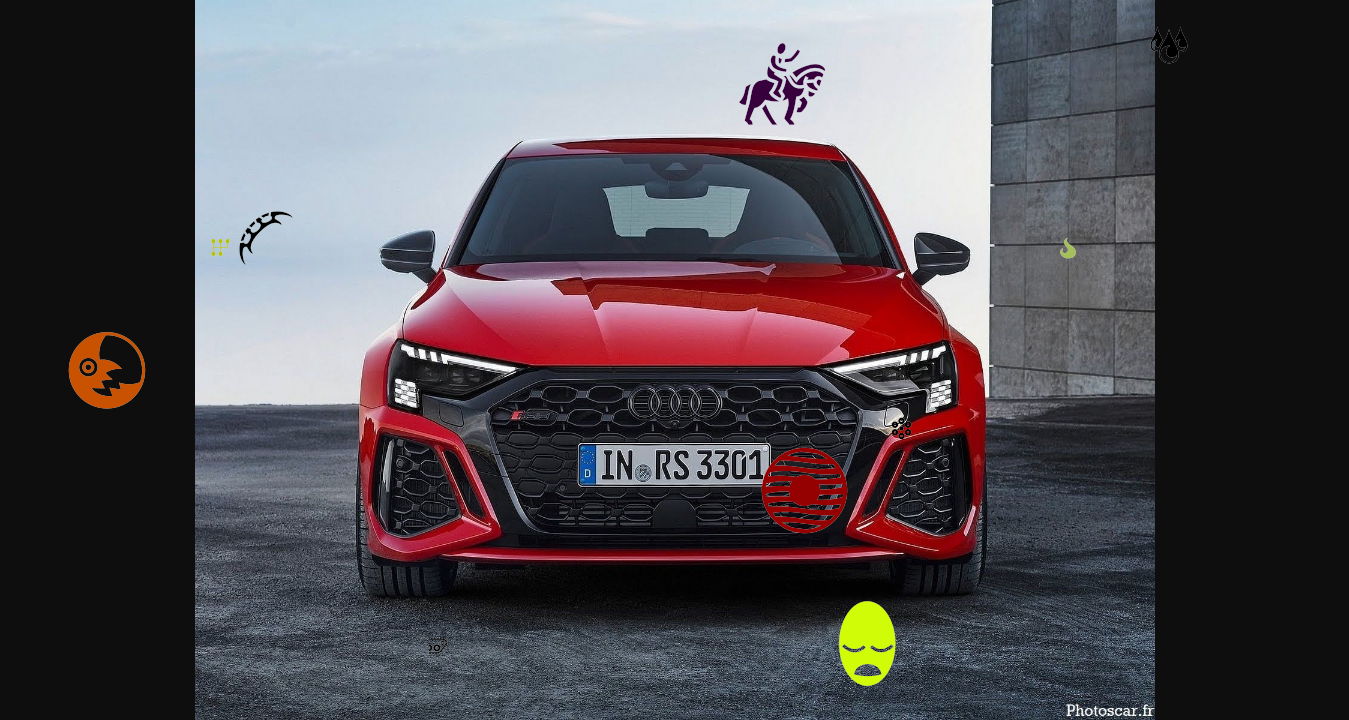 This screenshot has height=720, width=1349. What do you see at coordinates (107, 370) in the screenshot?
I see `toggle dark mode or night theme` at bounding box center [107, 370].